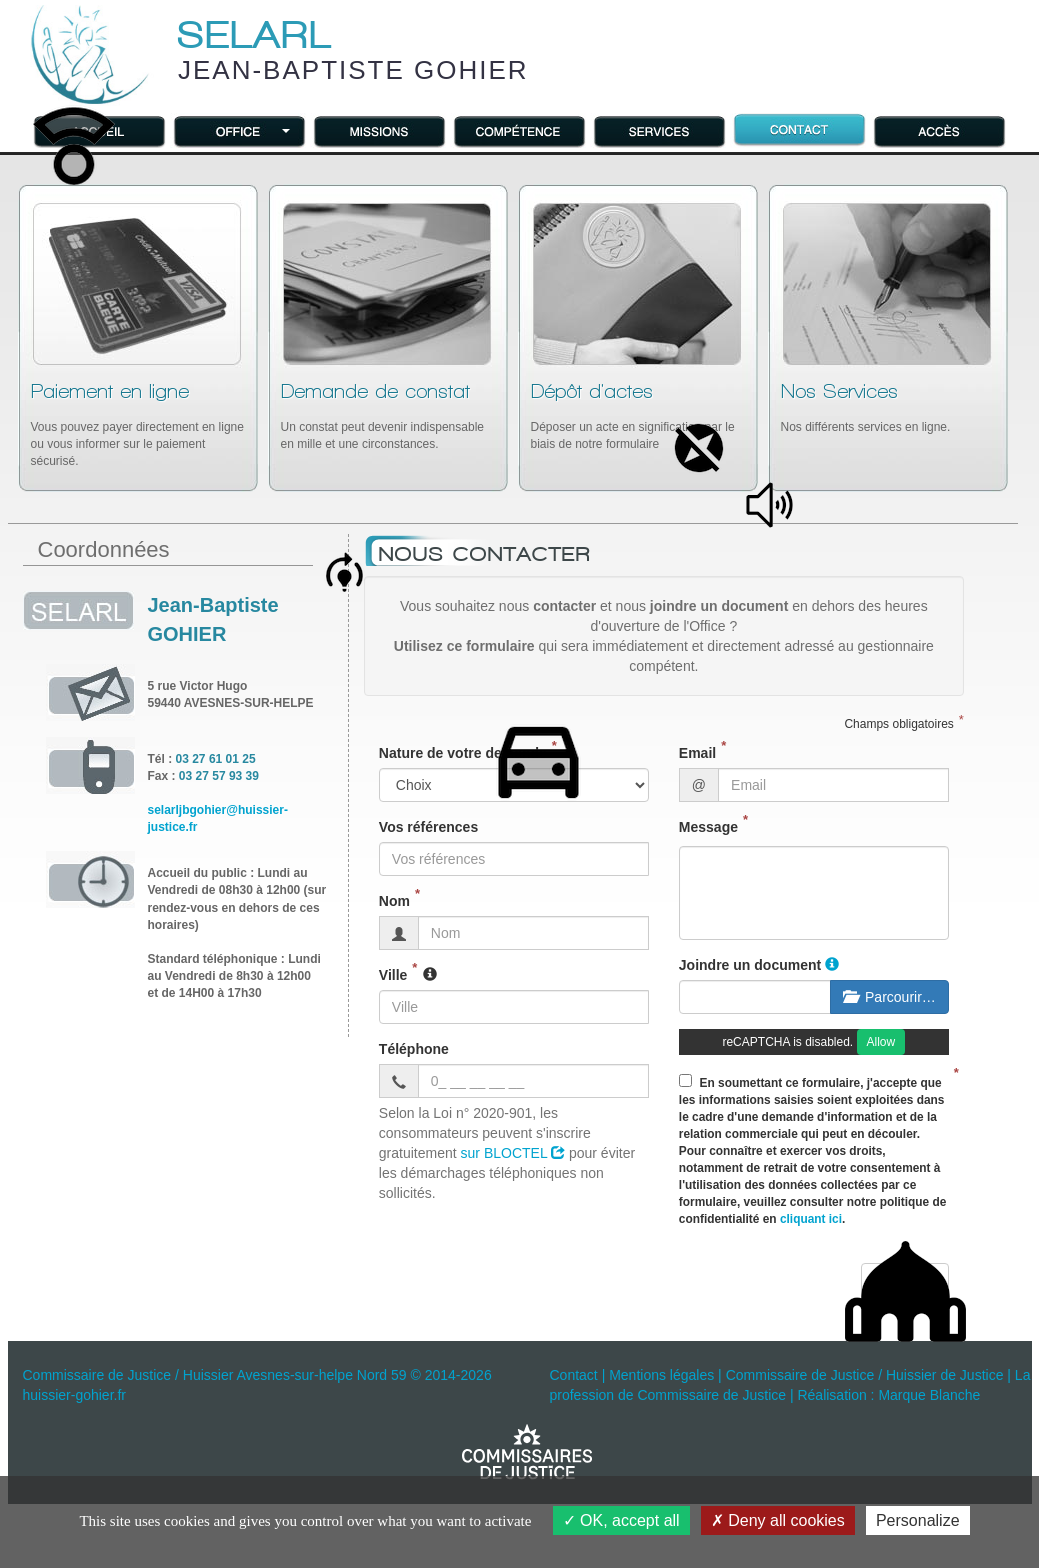 Image resolution: width=1039 pixels, height=1568 pixels. What do you see at coordinates (344, 573) in the screenshot?
I see `indicates machine learning or AI model training in progress` at bounding box center [344, 573].